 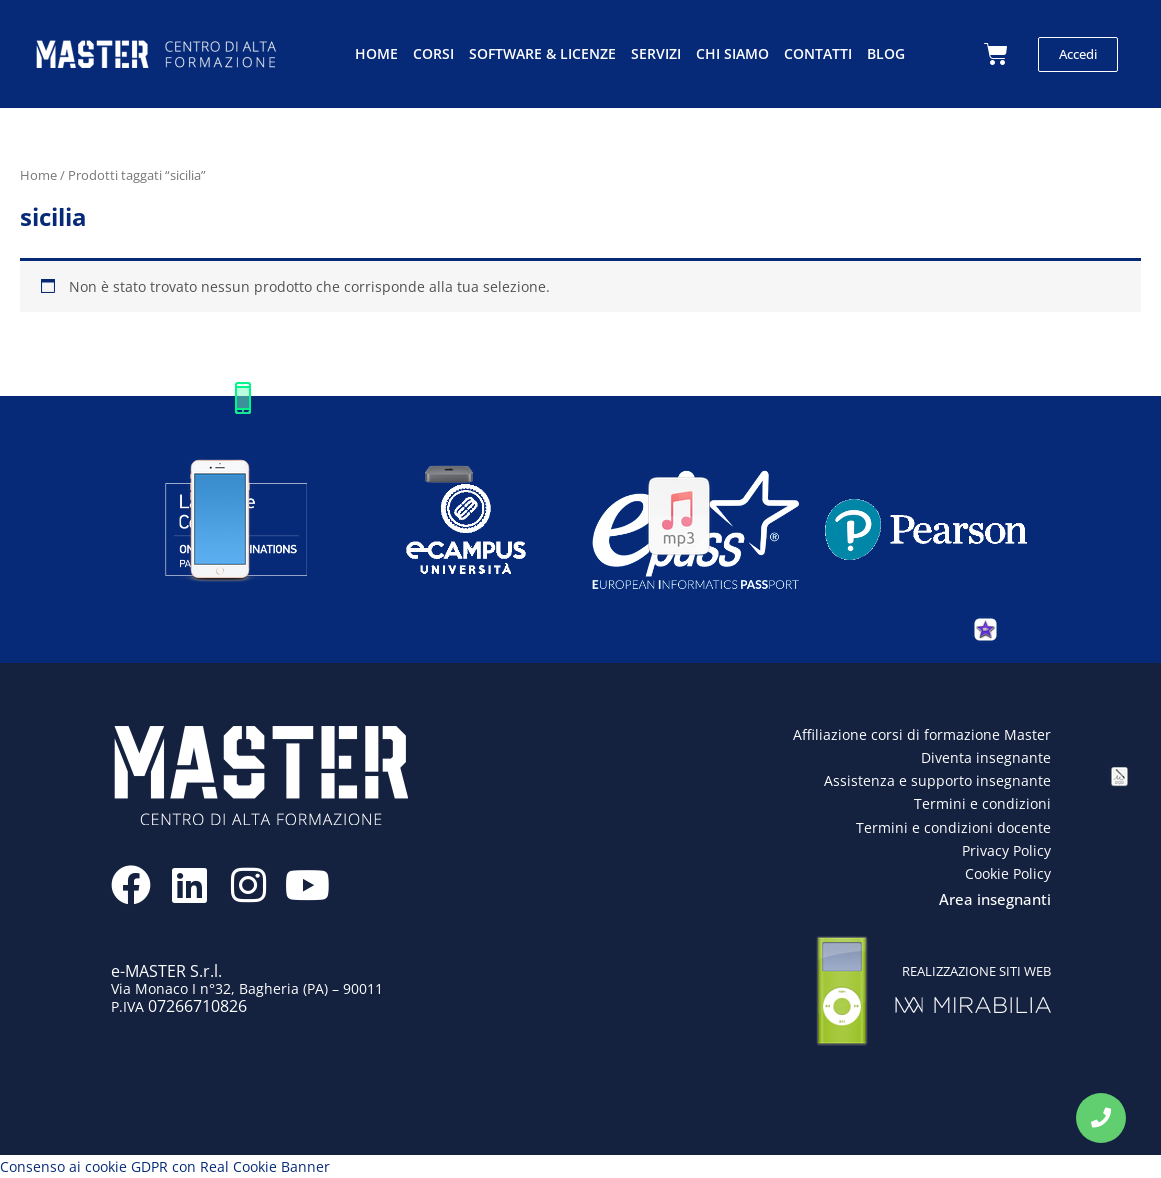 I want to click on a PGP signature file for verifying authenticity, so click(x=1119, y=776).